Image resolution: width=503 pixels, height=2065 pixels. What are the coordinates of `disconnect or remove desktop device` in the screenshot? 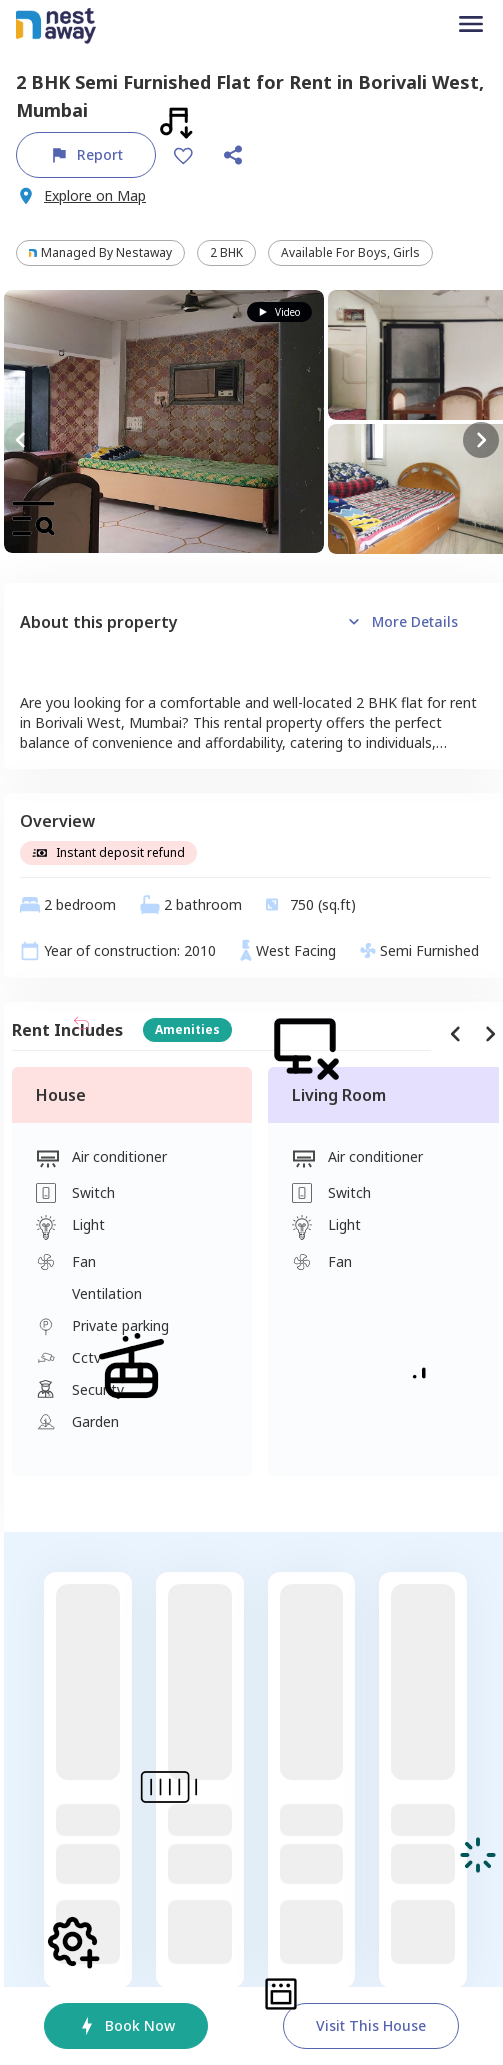 It's located at (305, 1046).